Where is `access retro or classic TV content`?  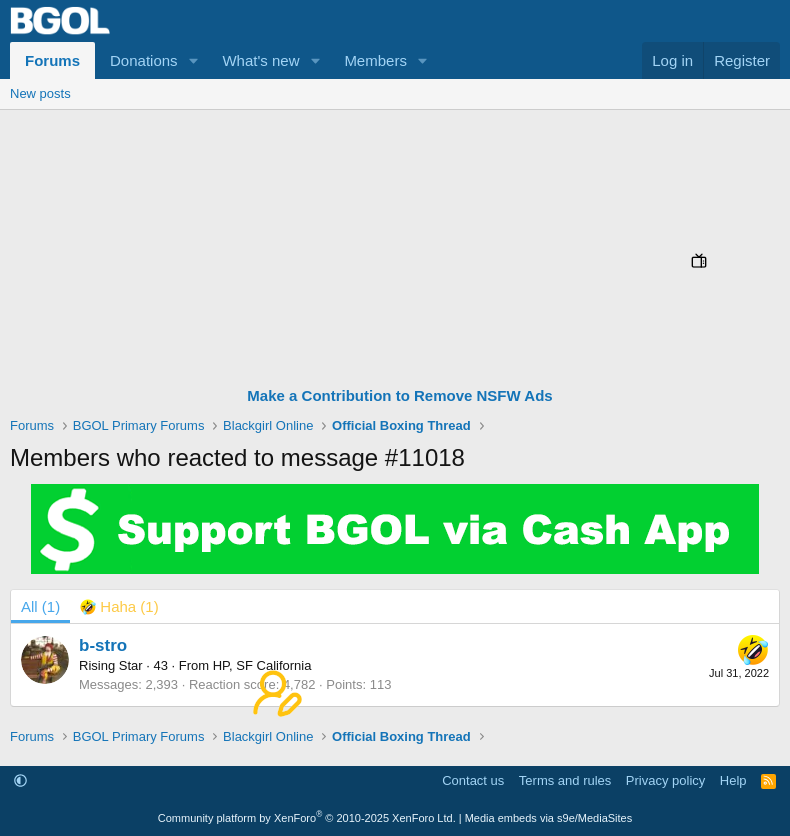 access retro or classic TV content is located at coordinates (699, 261).